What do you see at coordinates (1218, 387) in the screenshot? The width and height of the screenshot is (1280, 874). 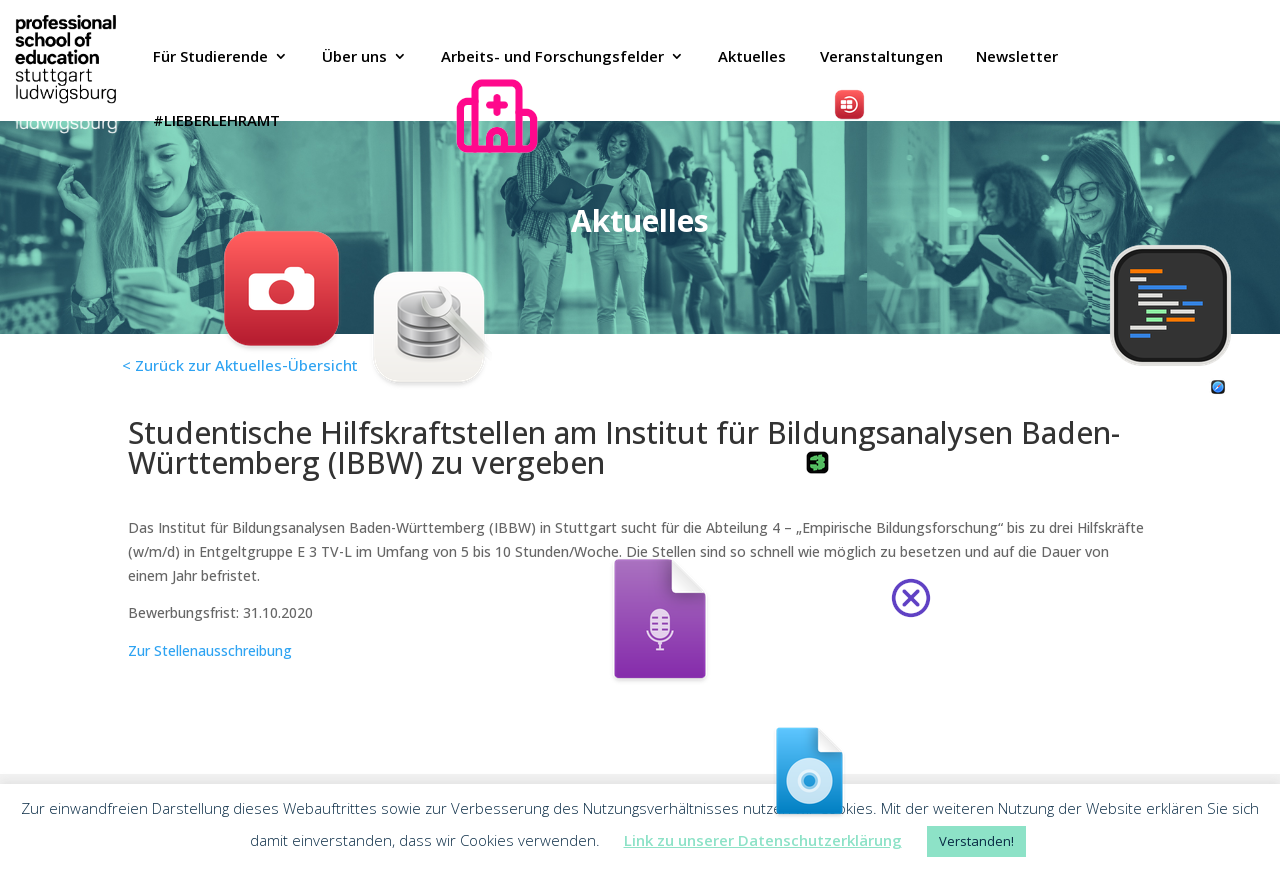 I see `open Safari web browser` at bounding box center [1218, 387].